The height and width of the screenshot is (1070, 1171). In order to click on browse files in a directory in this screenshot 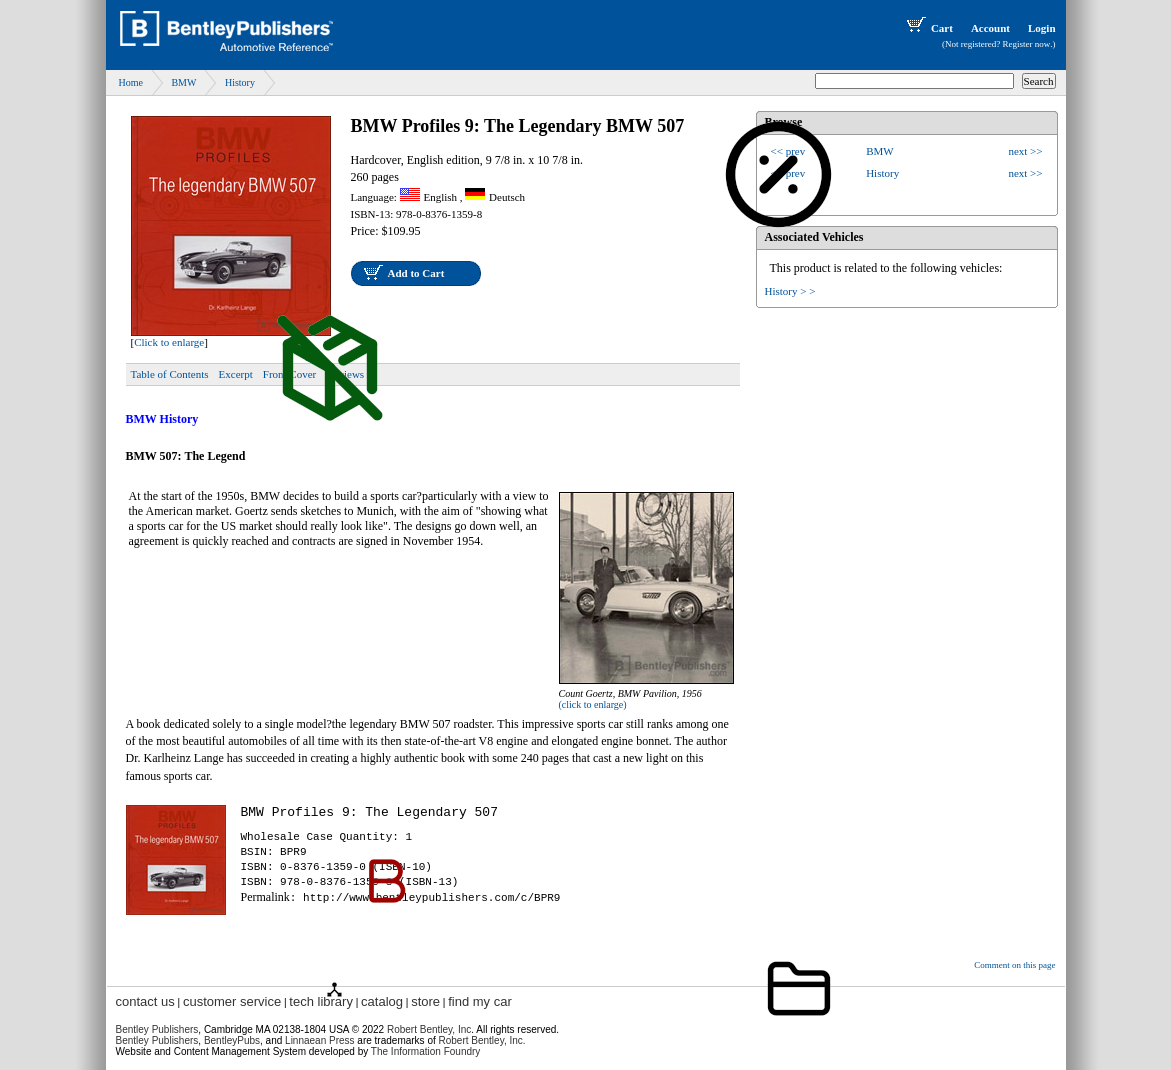, I will do `click(799, 990)`.